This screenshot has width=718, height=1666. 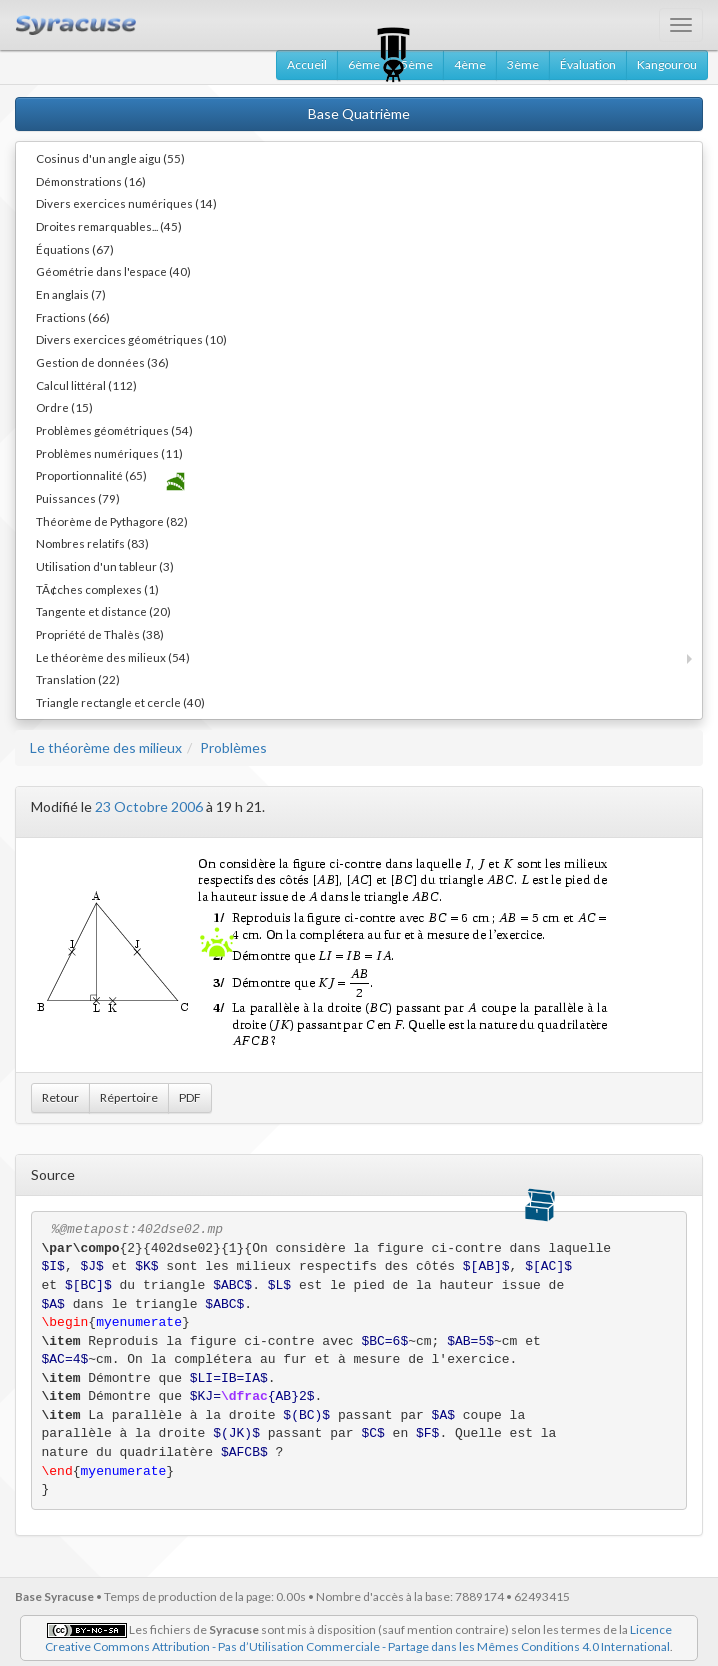 I want to click on open treasure chest to collect rewards, so click(x=540, y=1205).